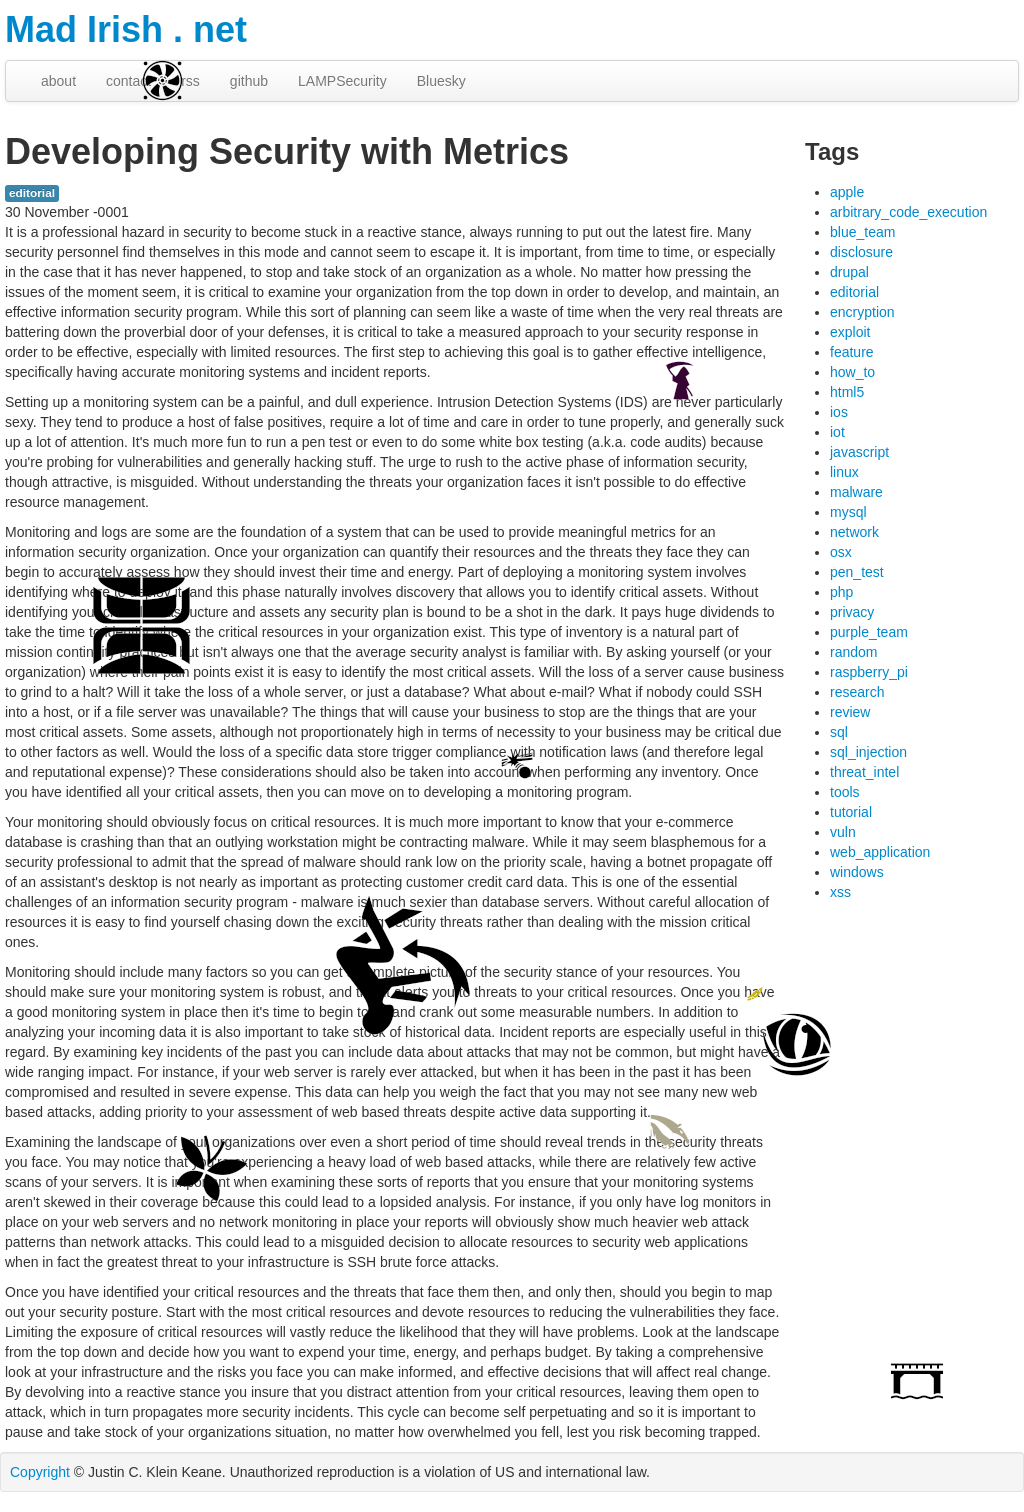  What do you see at coordinates (211, 1167) in the screenshot?
I see `nature or wildlife category indicator` at bounding box center [211, 1167].